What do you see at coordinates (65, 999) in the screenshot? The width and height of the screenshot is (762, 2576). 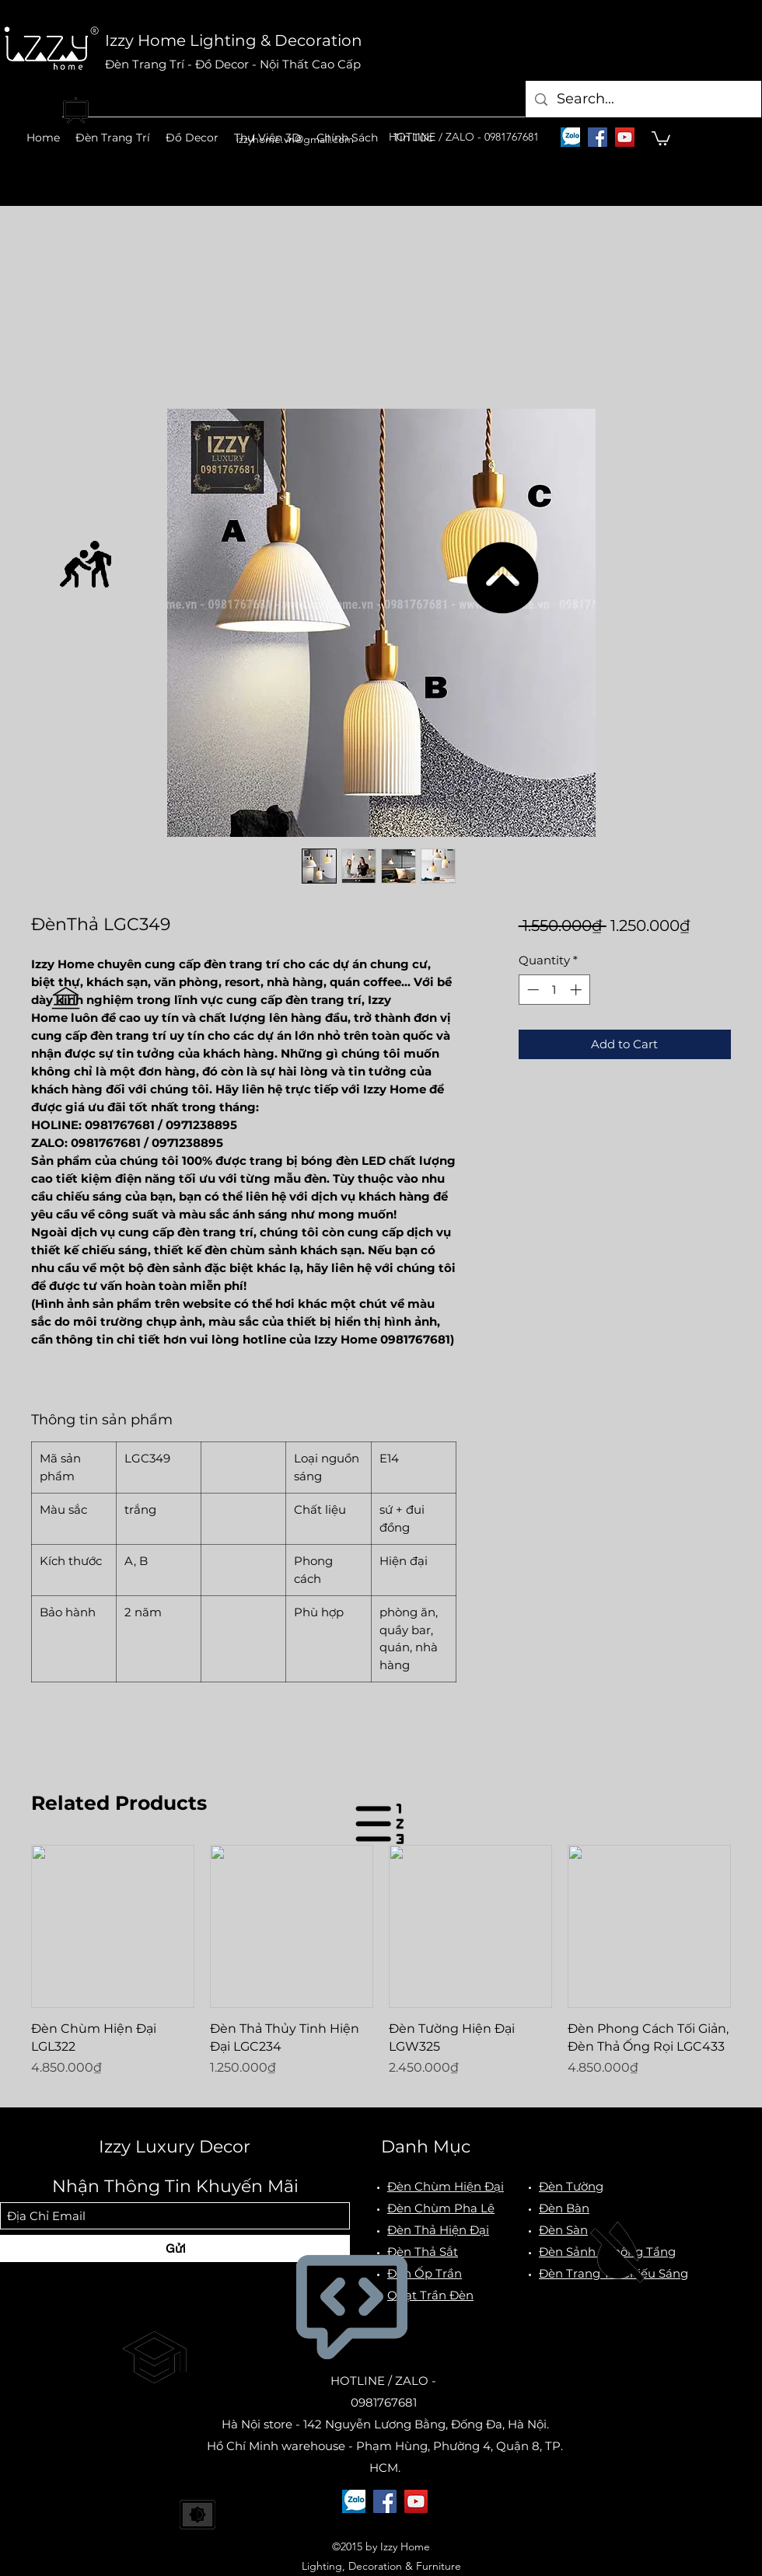 I see `access banking or financial services` at bounding box center [65, 999].